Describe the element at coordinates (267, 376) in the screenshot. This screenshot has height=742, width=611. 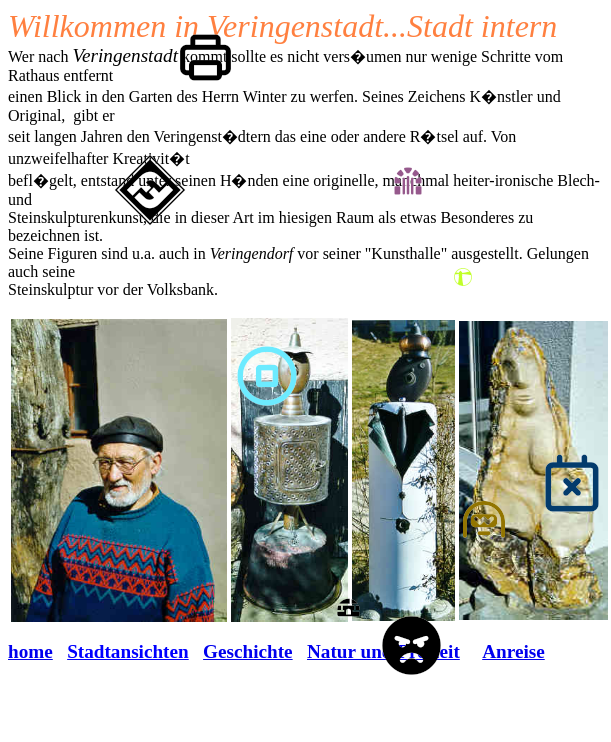
I see `stop media playback` at that location.